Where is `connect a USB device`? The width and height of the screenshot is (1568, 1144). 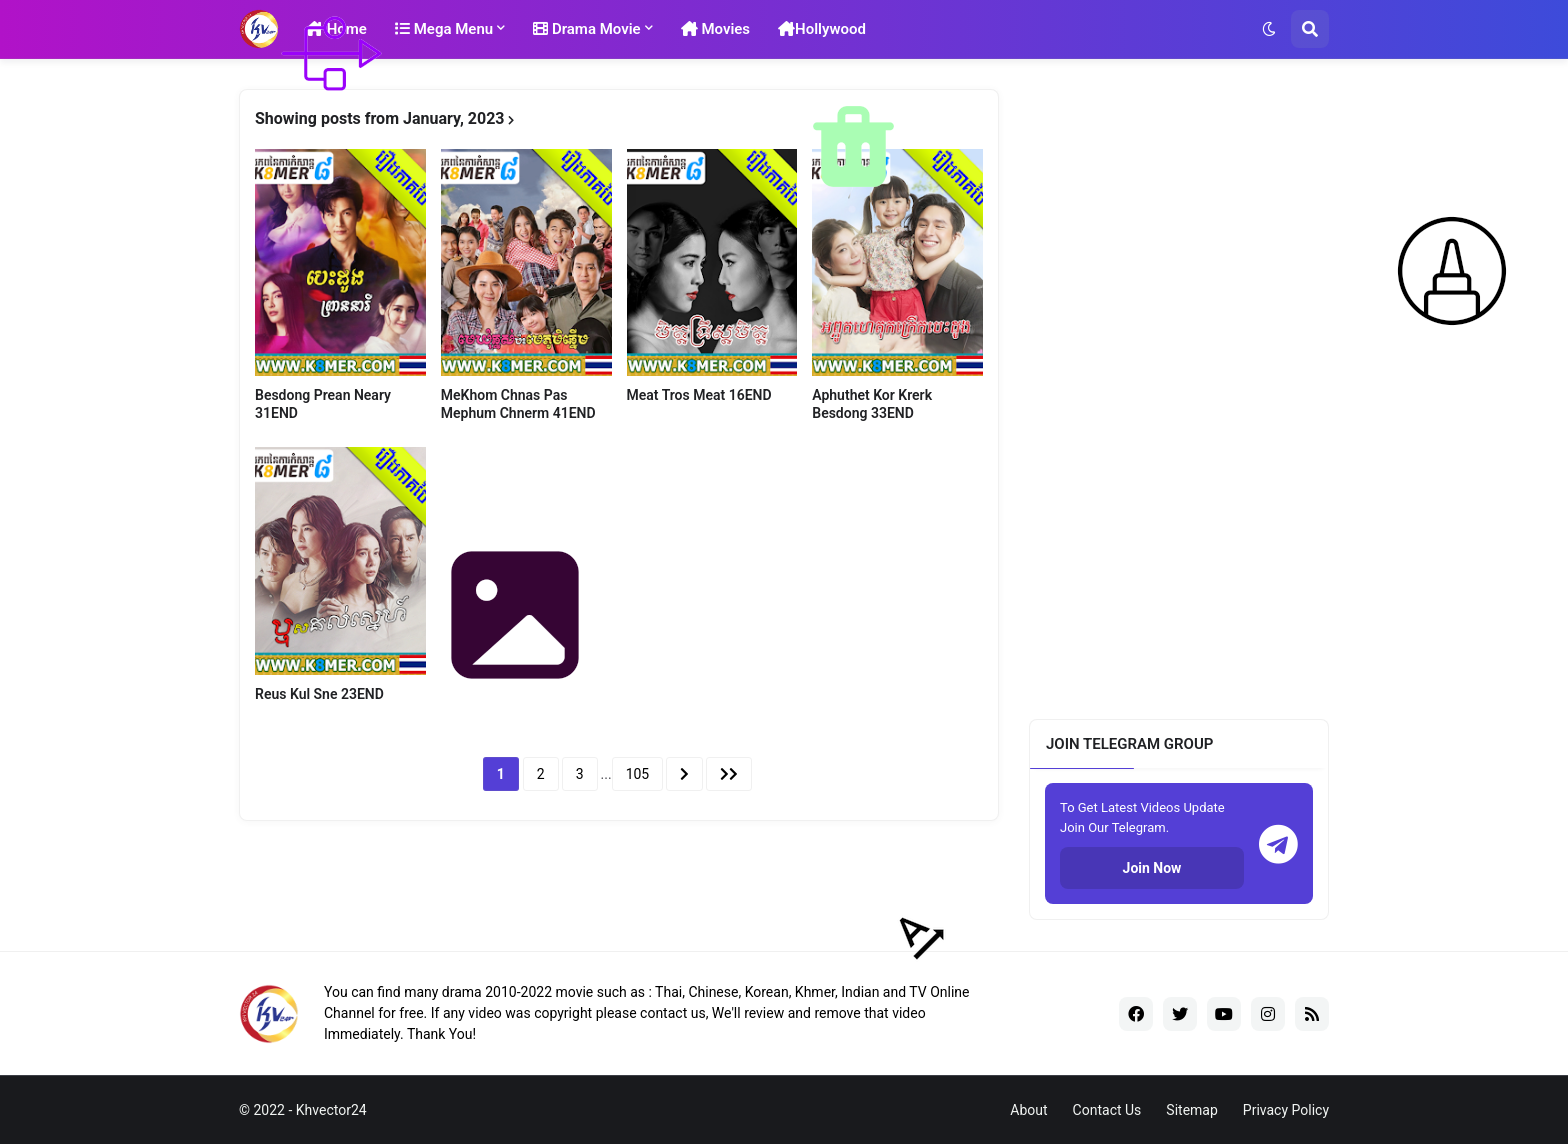
connect a USB device is located at coordinates (331, 53).